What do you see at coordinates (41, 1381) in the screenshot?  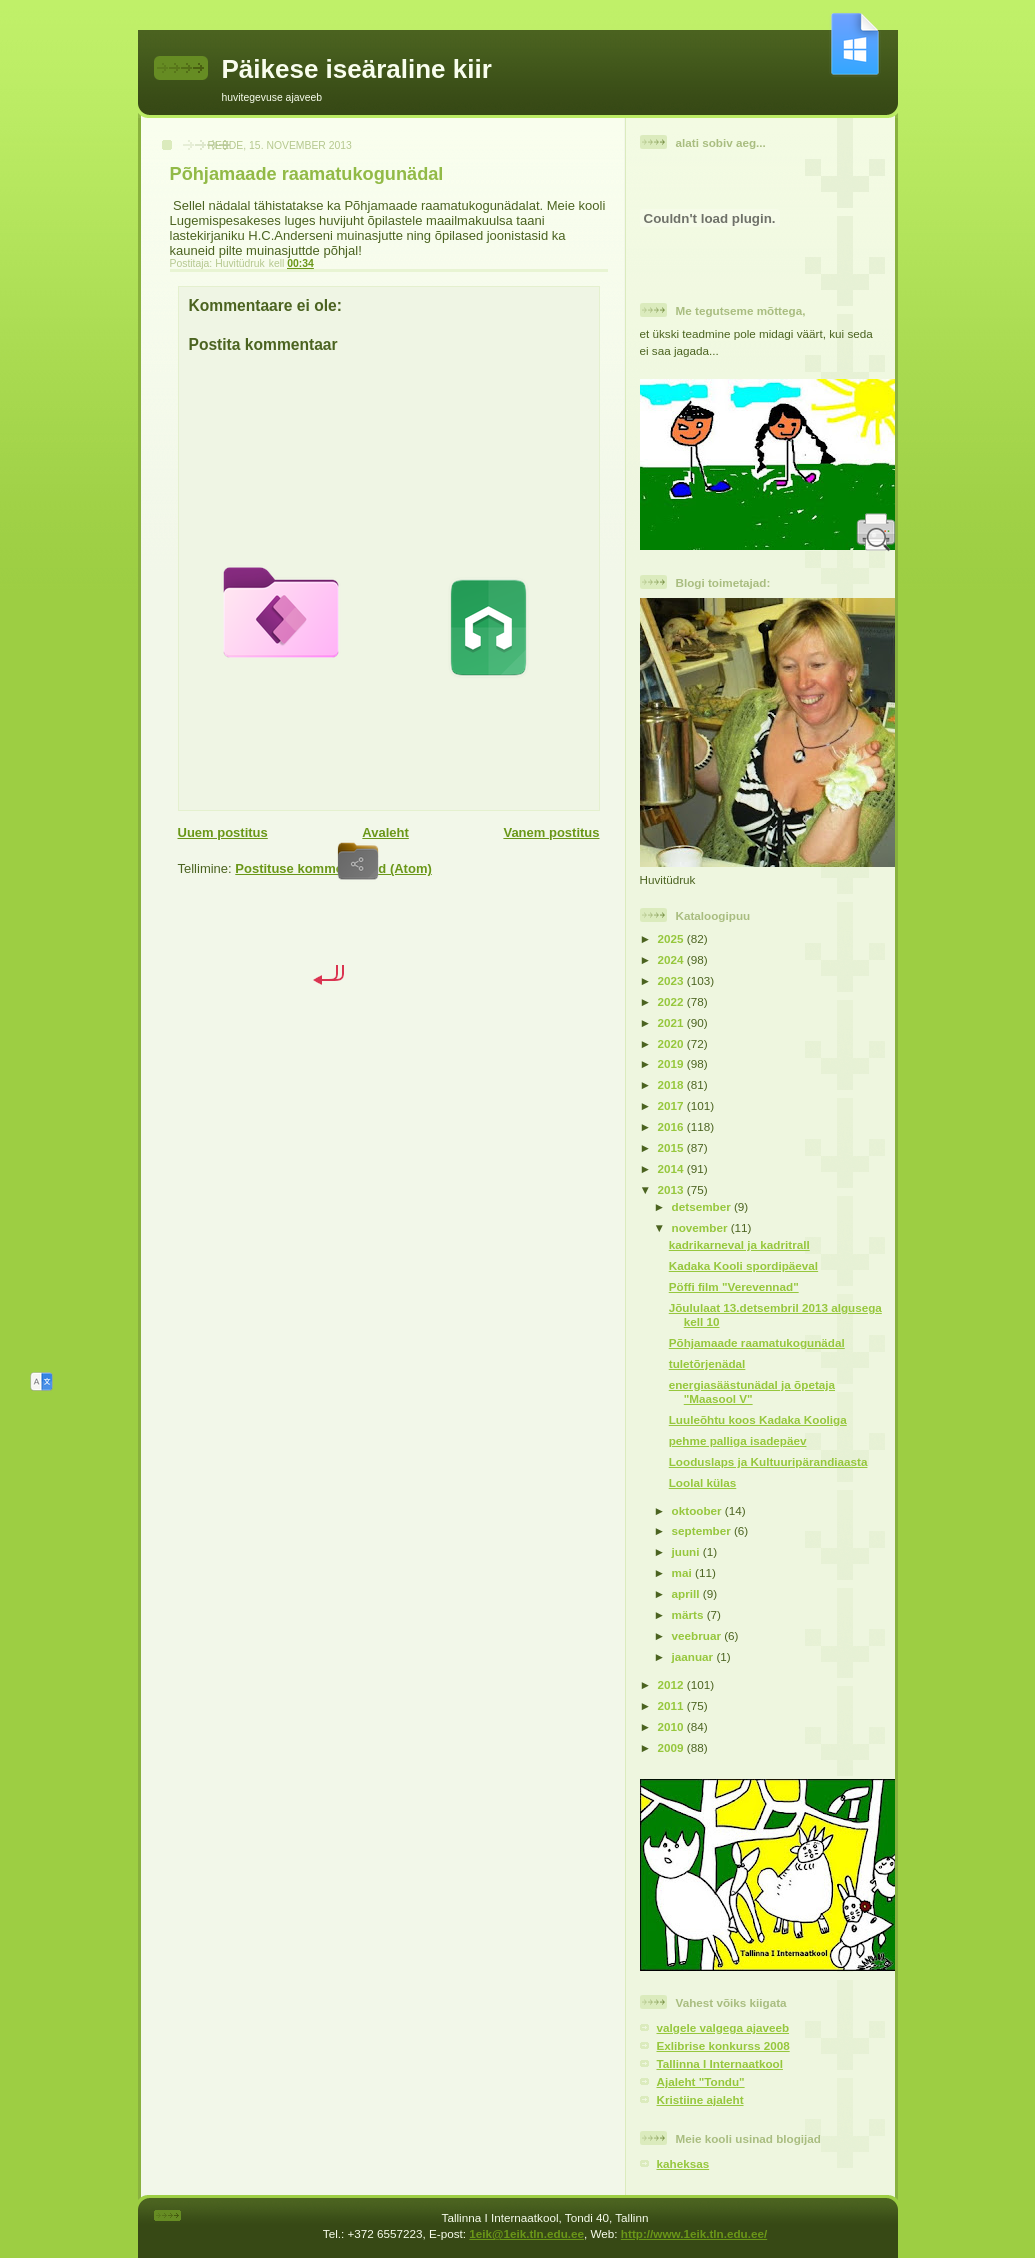 I see `access language and translation settings` at bounding box center [41, 1381].